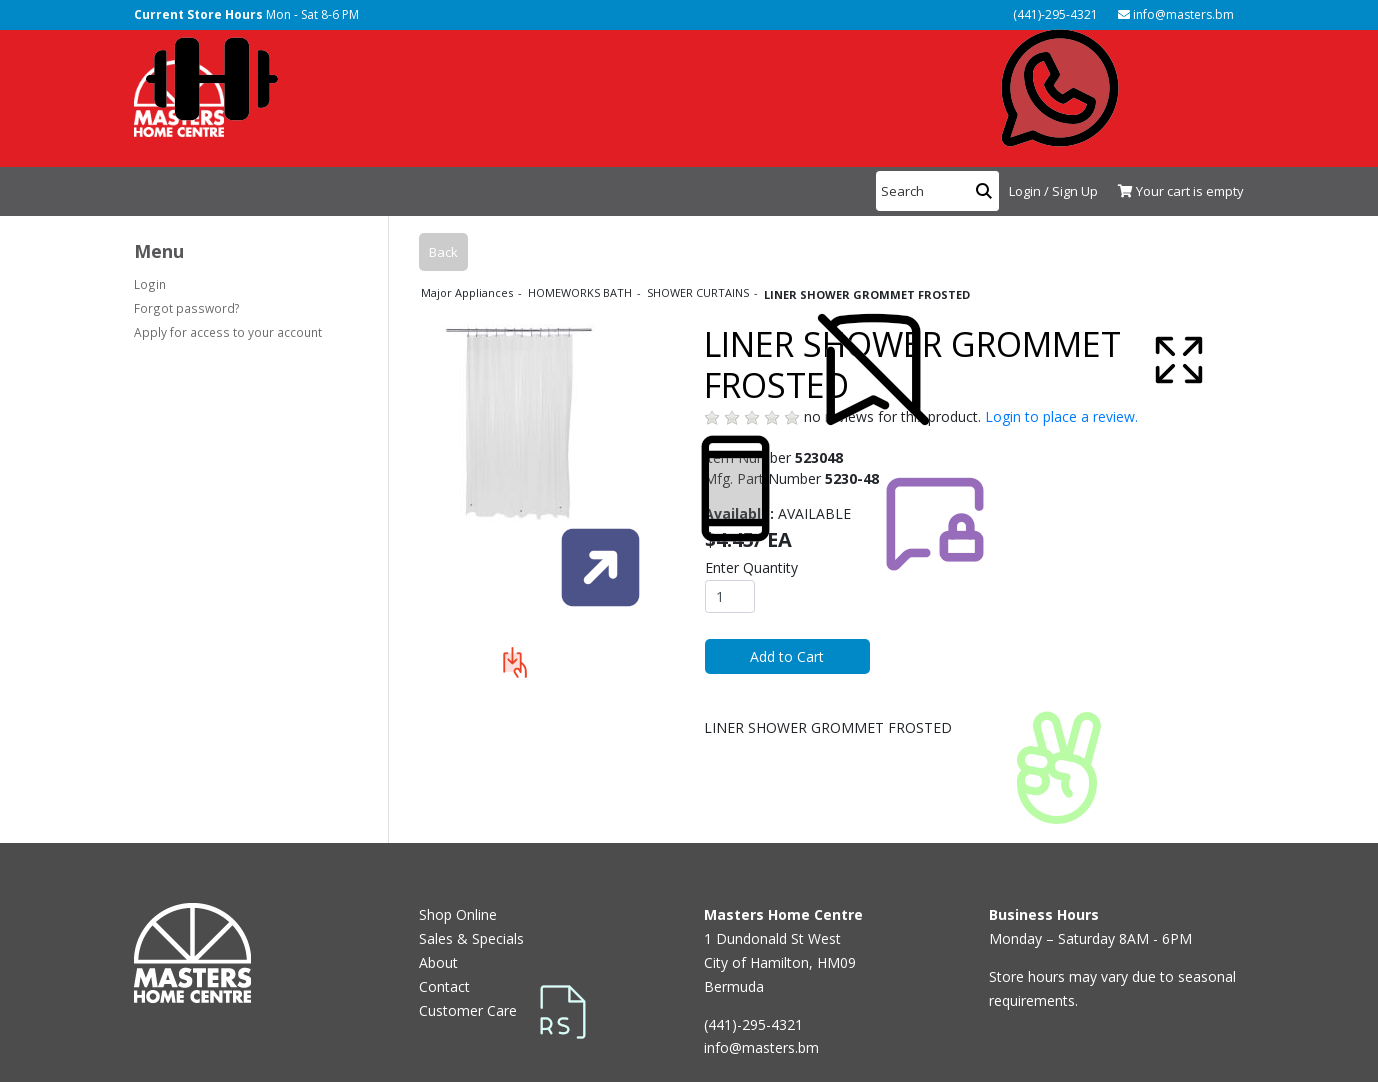 The image size is (1378, 1082). What do you see at coordinates (735, 488) in the screenshot?
I see `switch to mobile view` at bounding box center [735, 488].